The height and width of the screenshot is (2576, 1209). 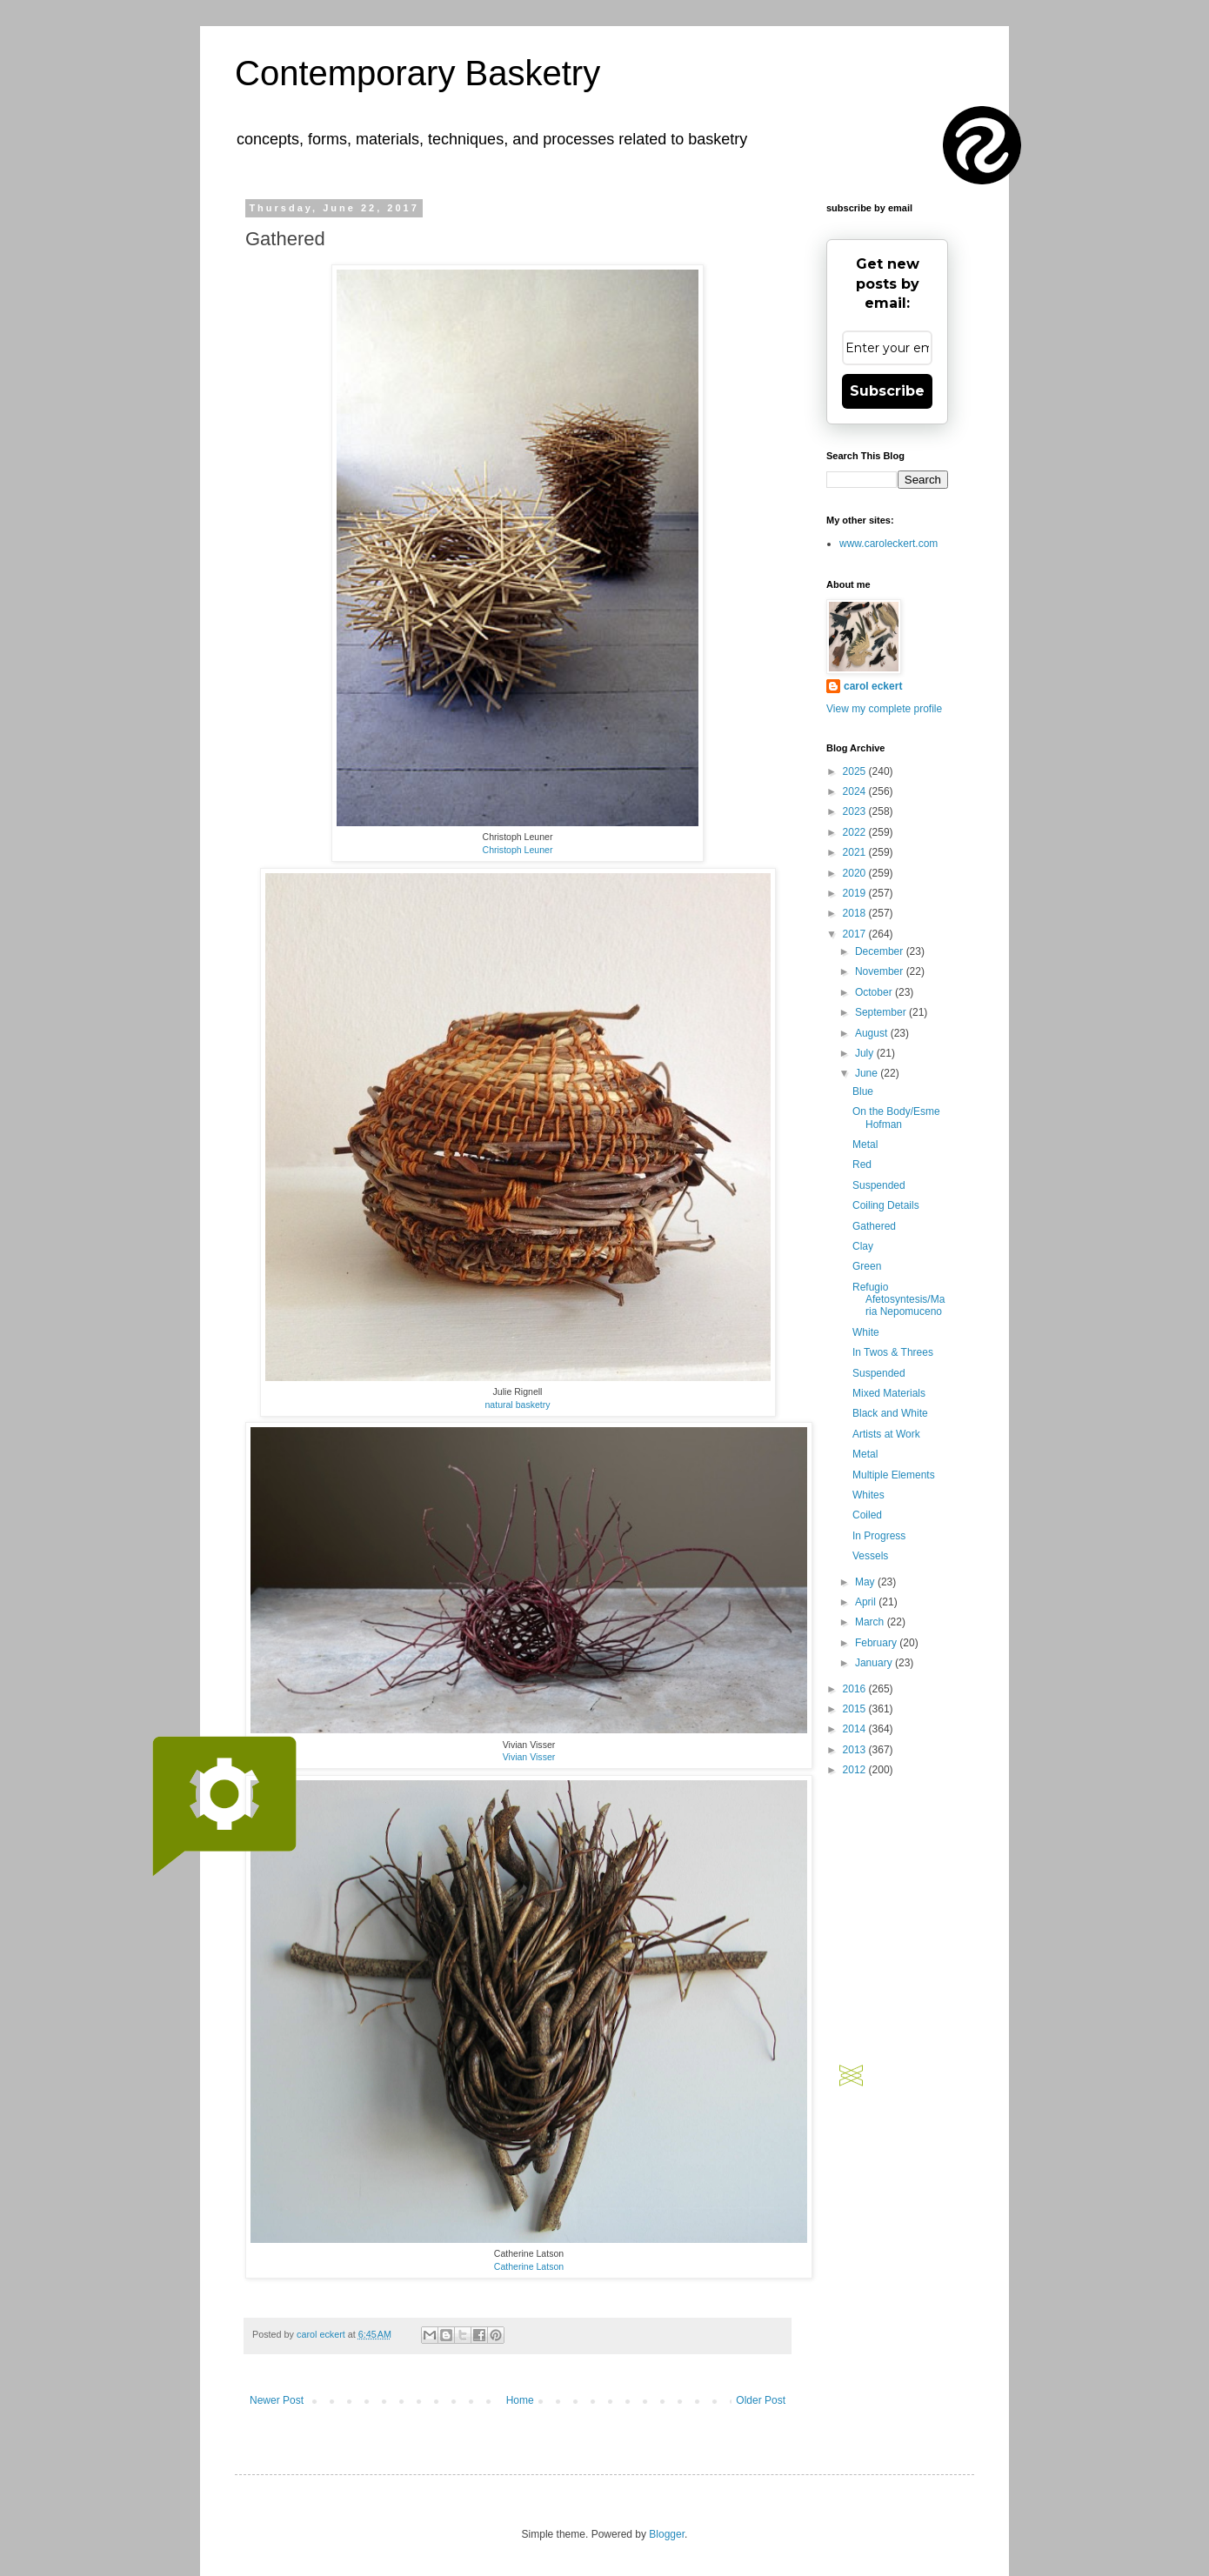 I want to click on open chat settings, so click(x=224, y=1801).